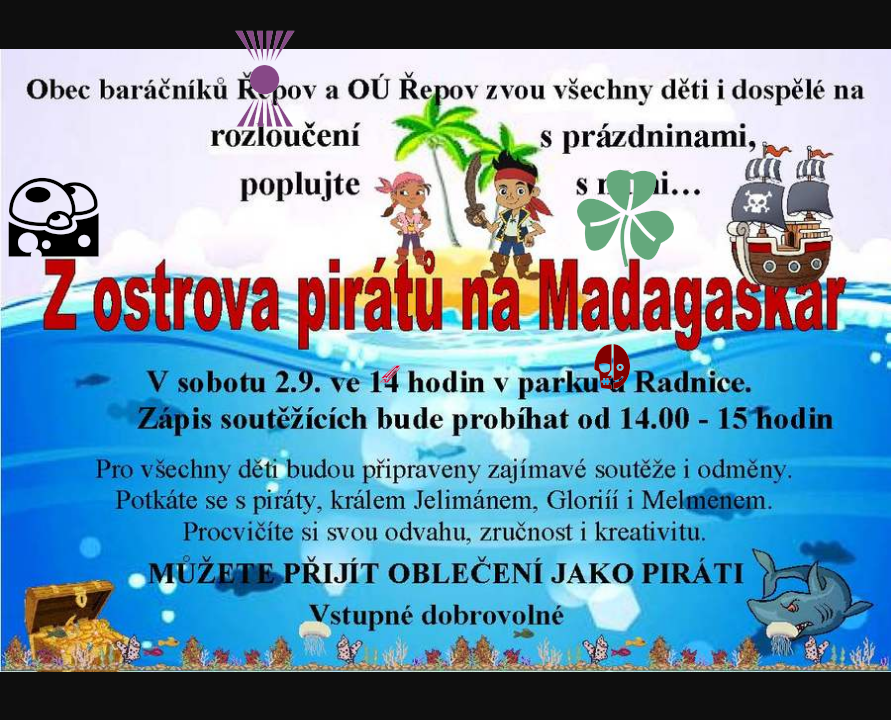 This screenshot has width=891, height=720. I want to click on indicates a brewing or crafting process in progress, so click(53, 211).